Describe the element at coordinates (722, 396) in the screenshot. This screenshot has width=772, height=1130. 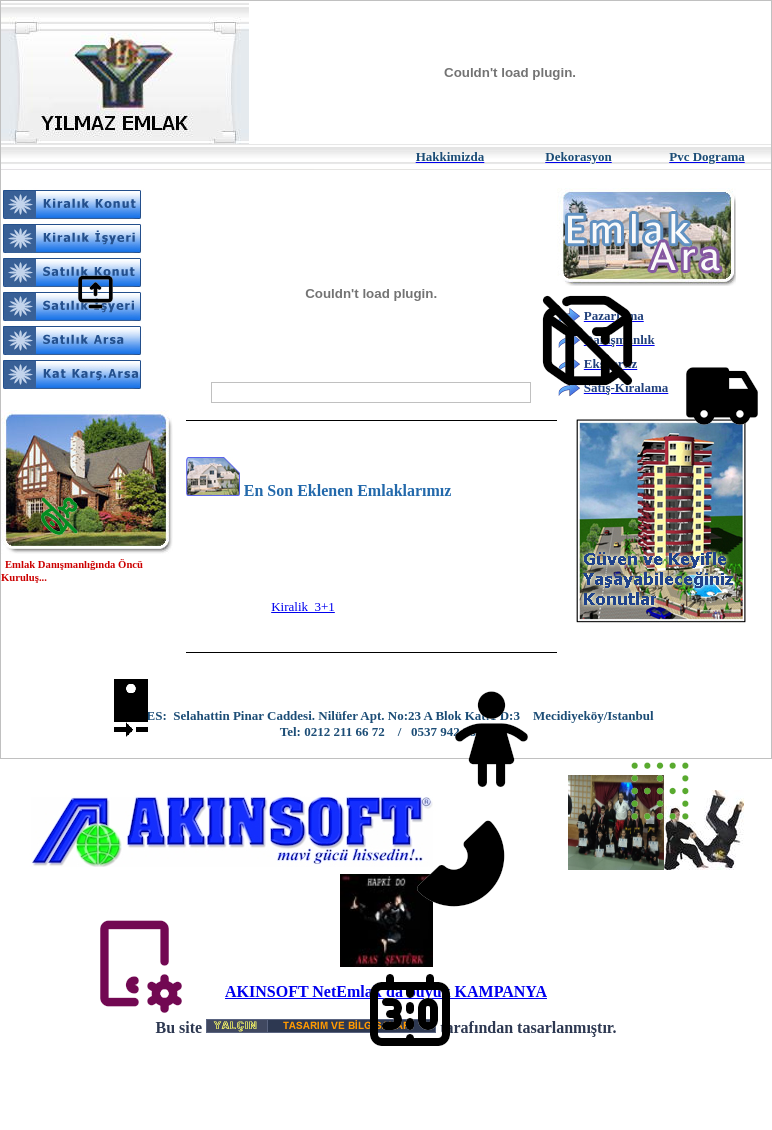
I see `track your delivery status` at that location.